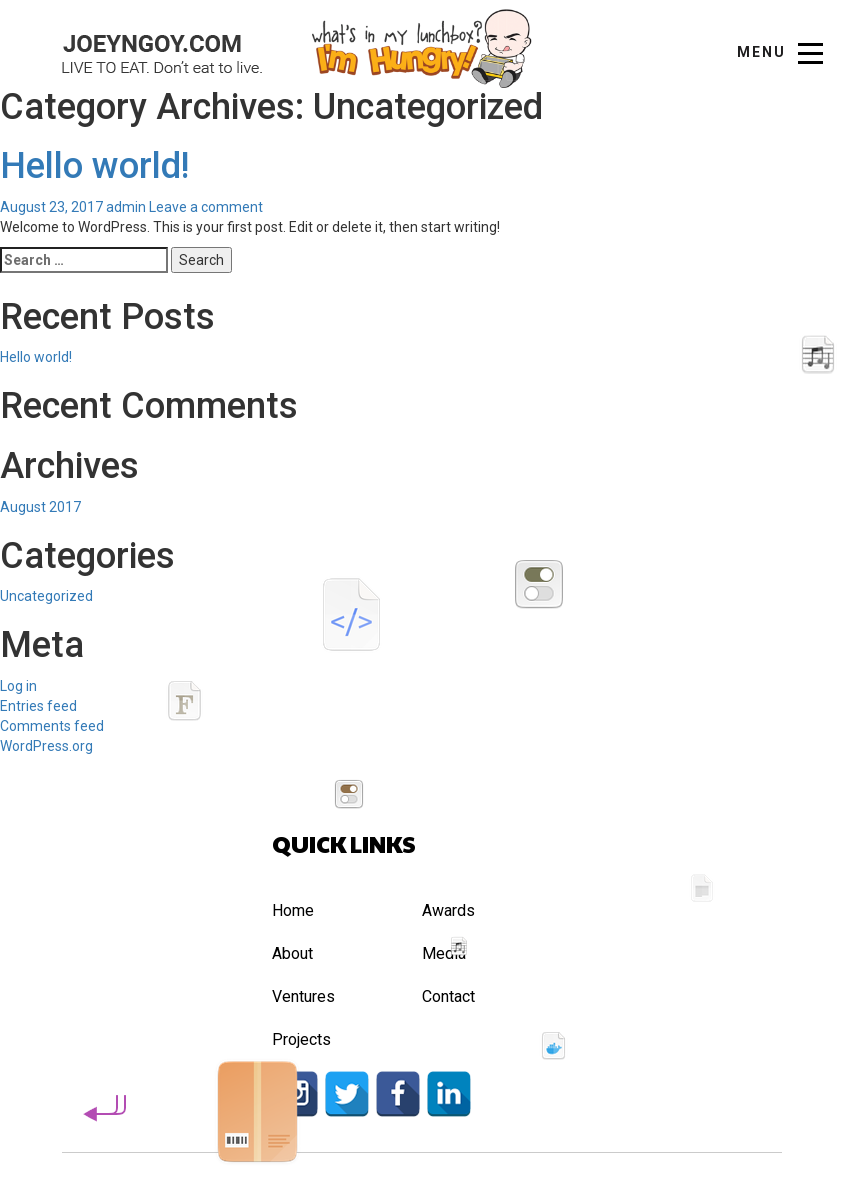  Describe the element at coordinates (553, 1045) in the screenshot. I see `dockerfile or docker configuration file` at that location.